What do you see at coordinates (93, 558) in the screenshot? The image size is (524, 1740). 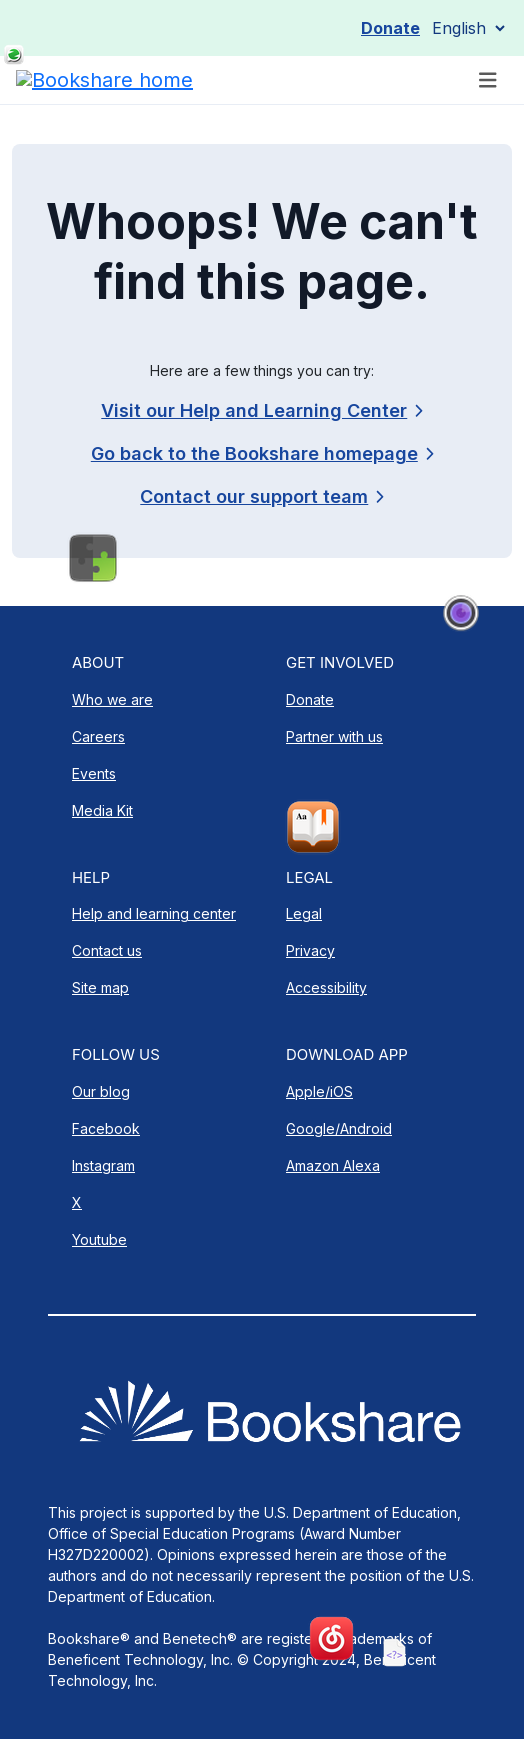 I see `open gnome extensions manager` at bounding box center [93, 558].